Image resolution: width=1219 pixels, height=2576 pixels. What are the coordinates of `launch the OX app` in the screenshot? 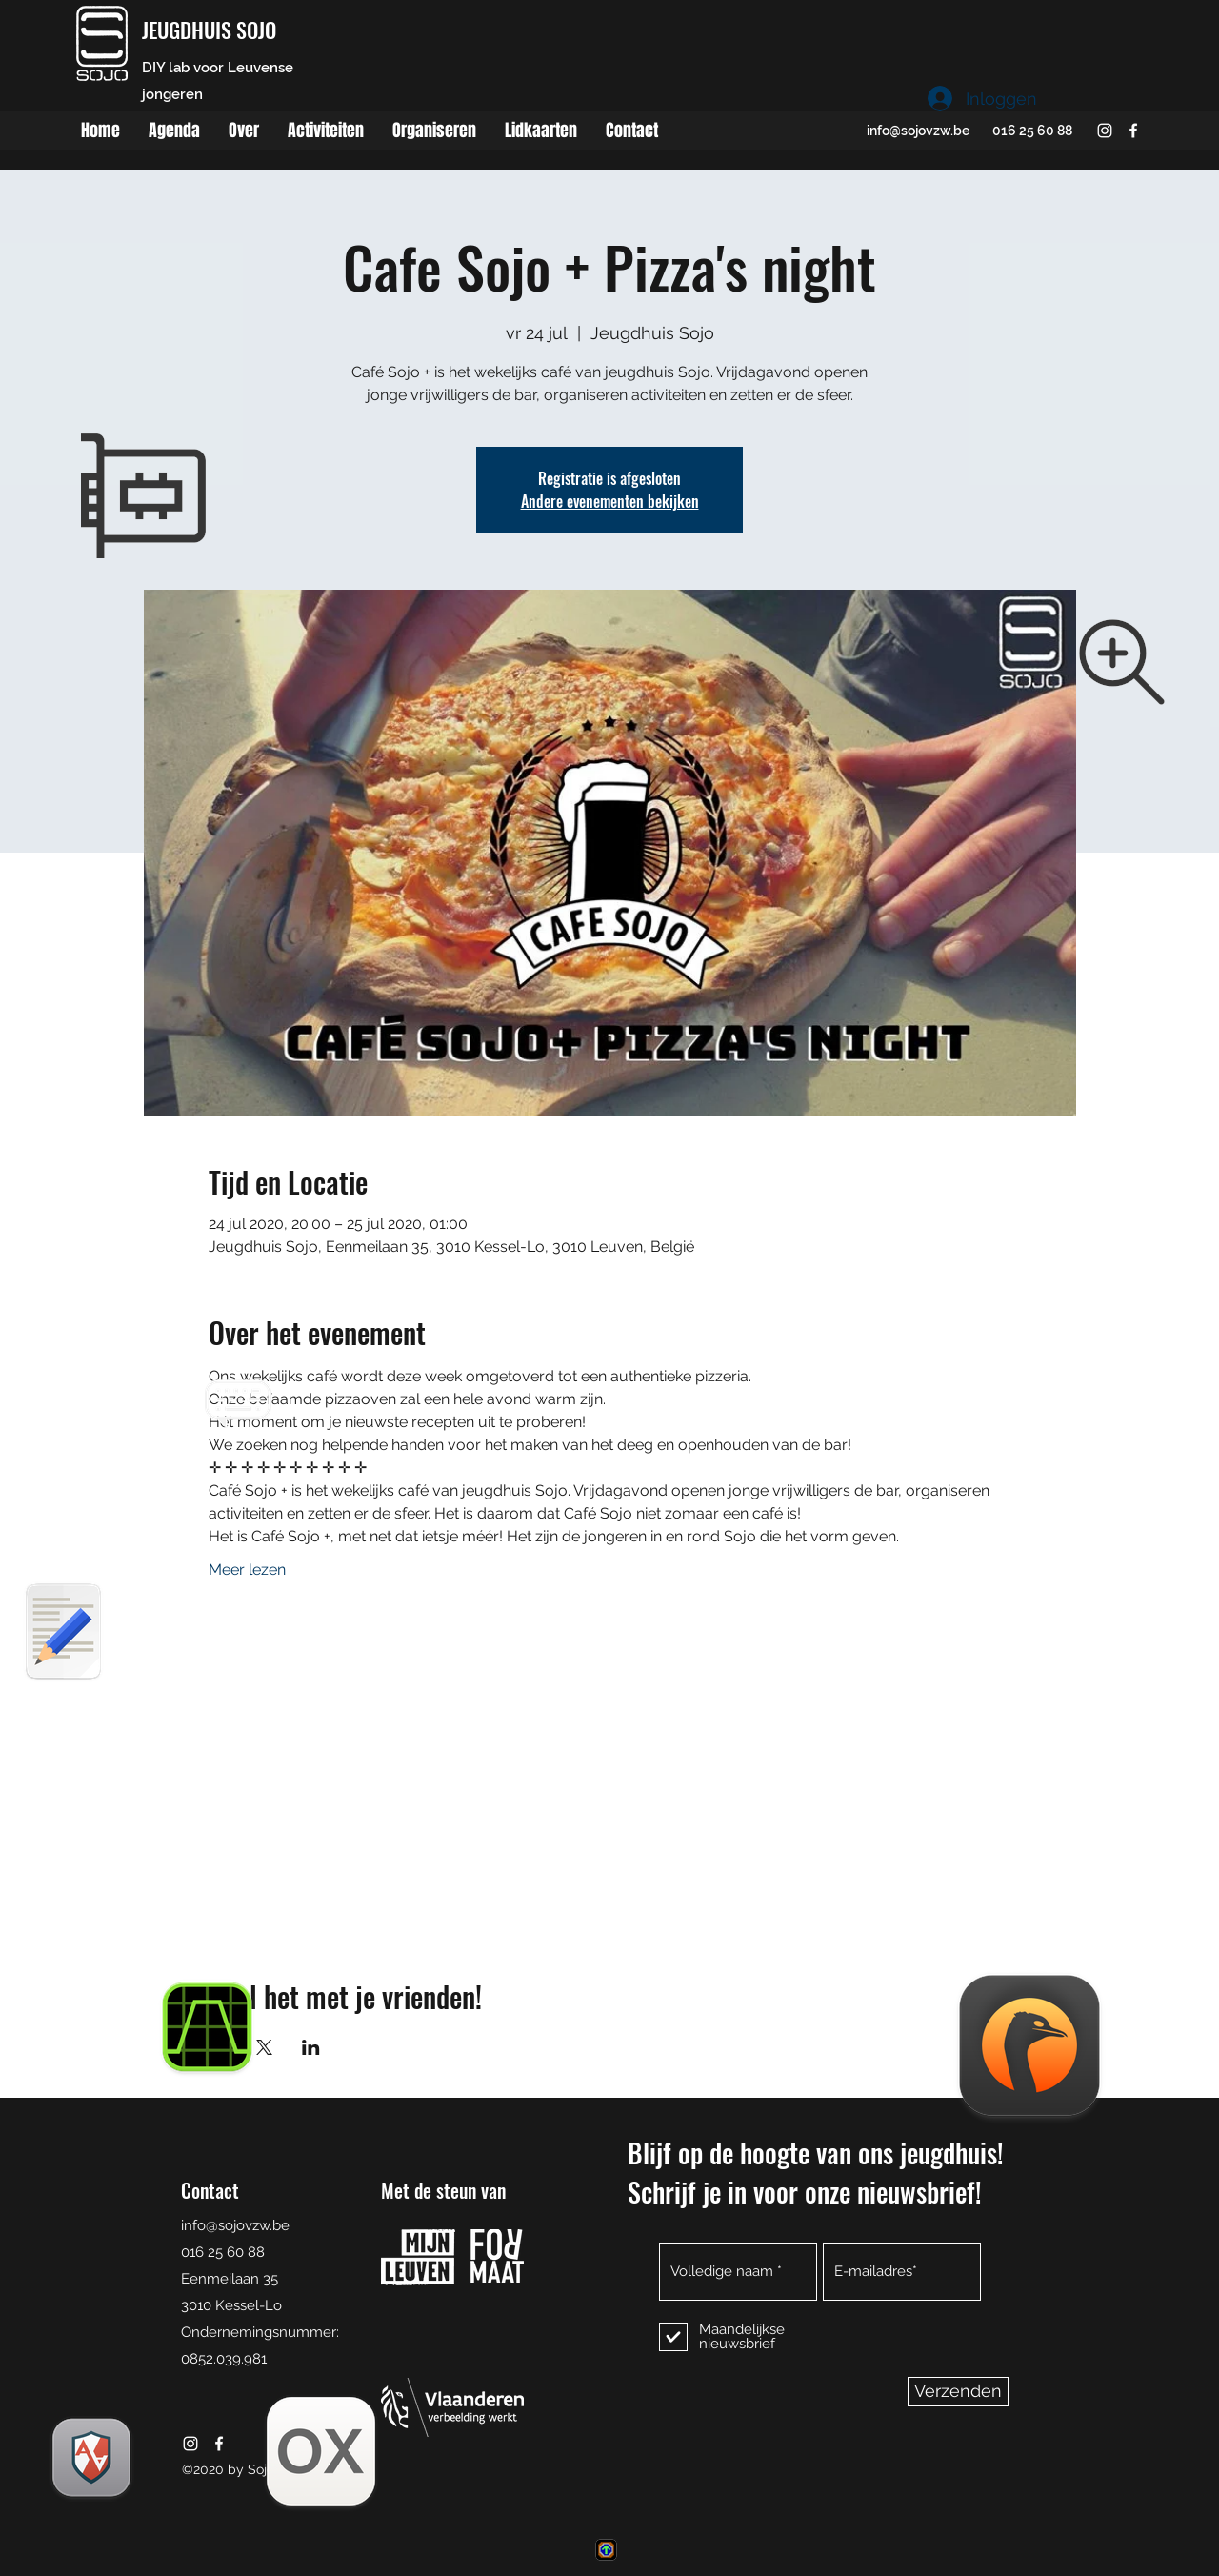 It's located at (321, 2451).